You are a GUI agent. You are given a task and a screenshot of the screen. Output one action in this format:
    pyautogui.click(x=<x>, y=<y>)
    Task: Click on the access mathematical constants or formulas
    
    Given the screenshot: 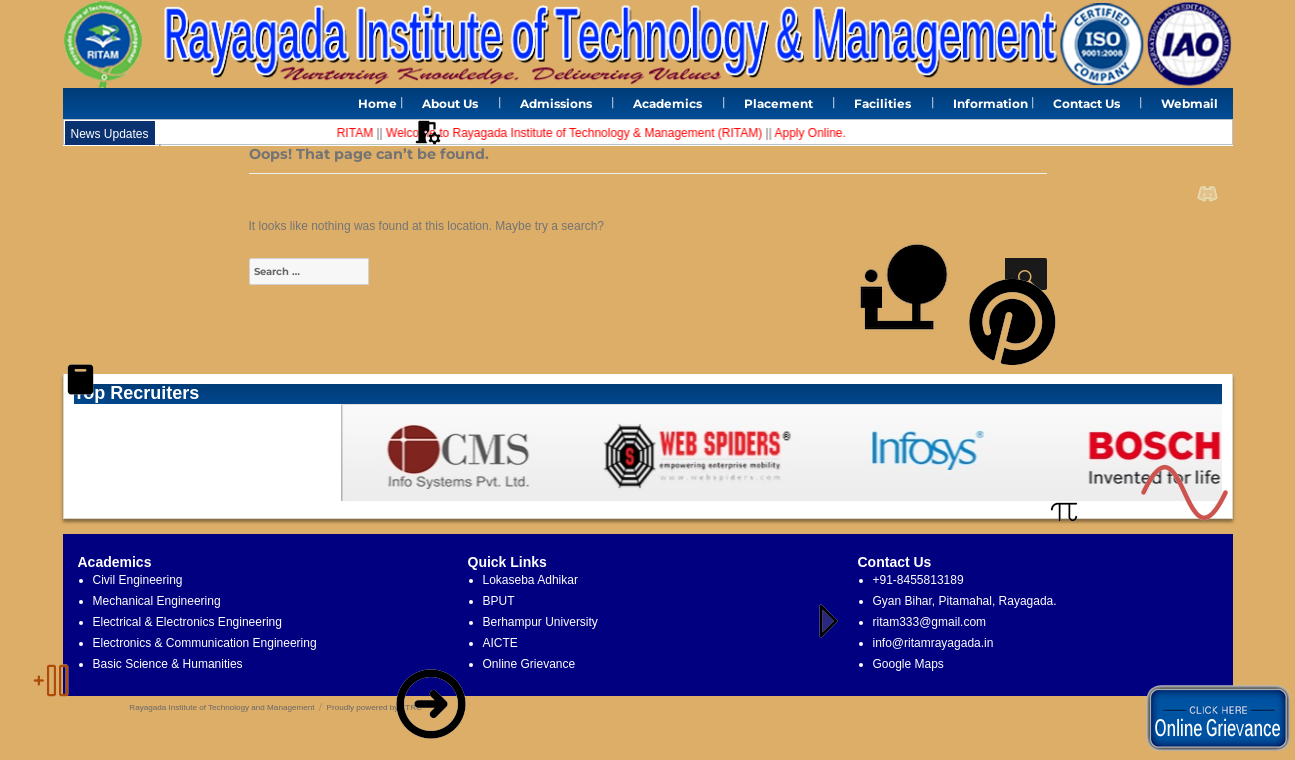 What is the action you would take?
    pyautogui.click(x=1064, y=511)
    